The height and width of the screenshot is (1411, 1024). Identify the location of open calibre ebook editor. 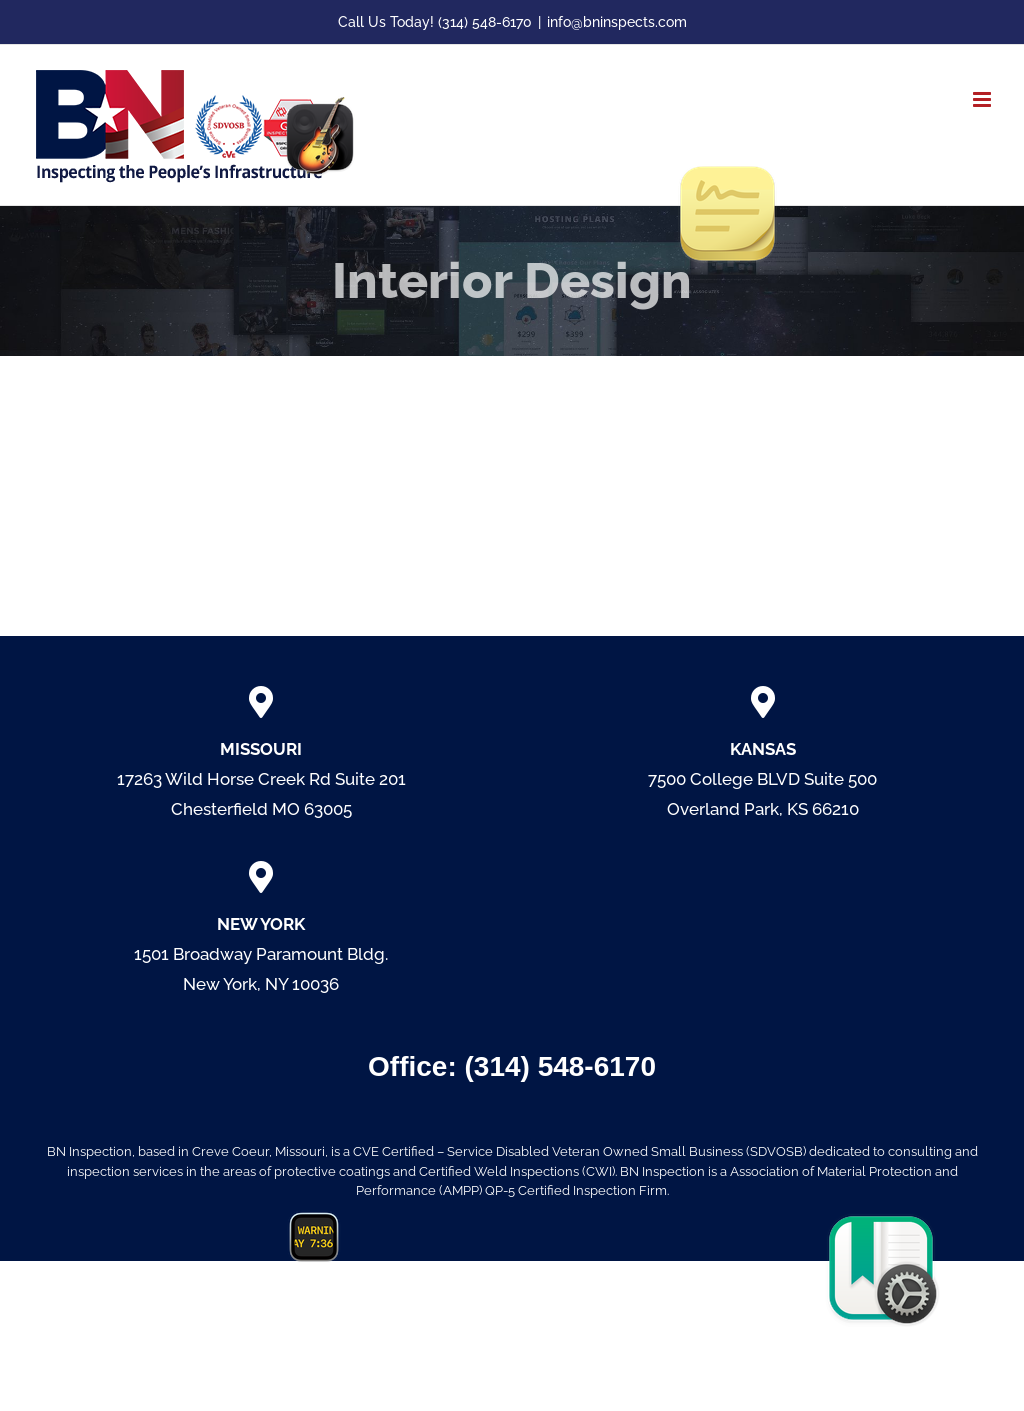
(881, 1268).